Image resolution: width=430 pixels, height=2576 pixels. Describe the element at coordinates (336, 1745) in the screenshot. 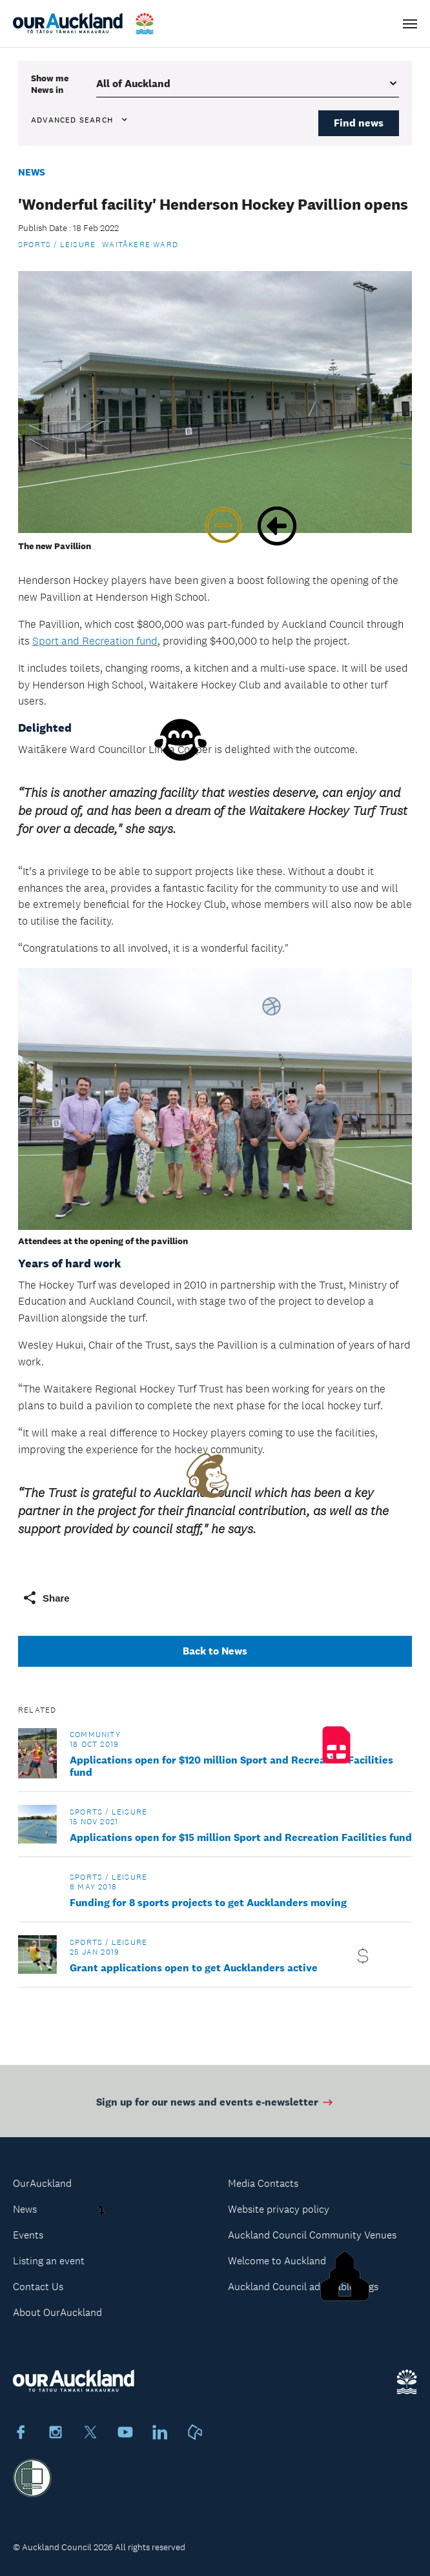

I see `manage sim card settings` at that location.